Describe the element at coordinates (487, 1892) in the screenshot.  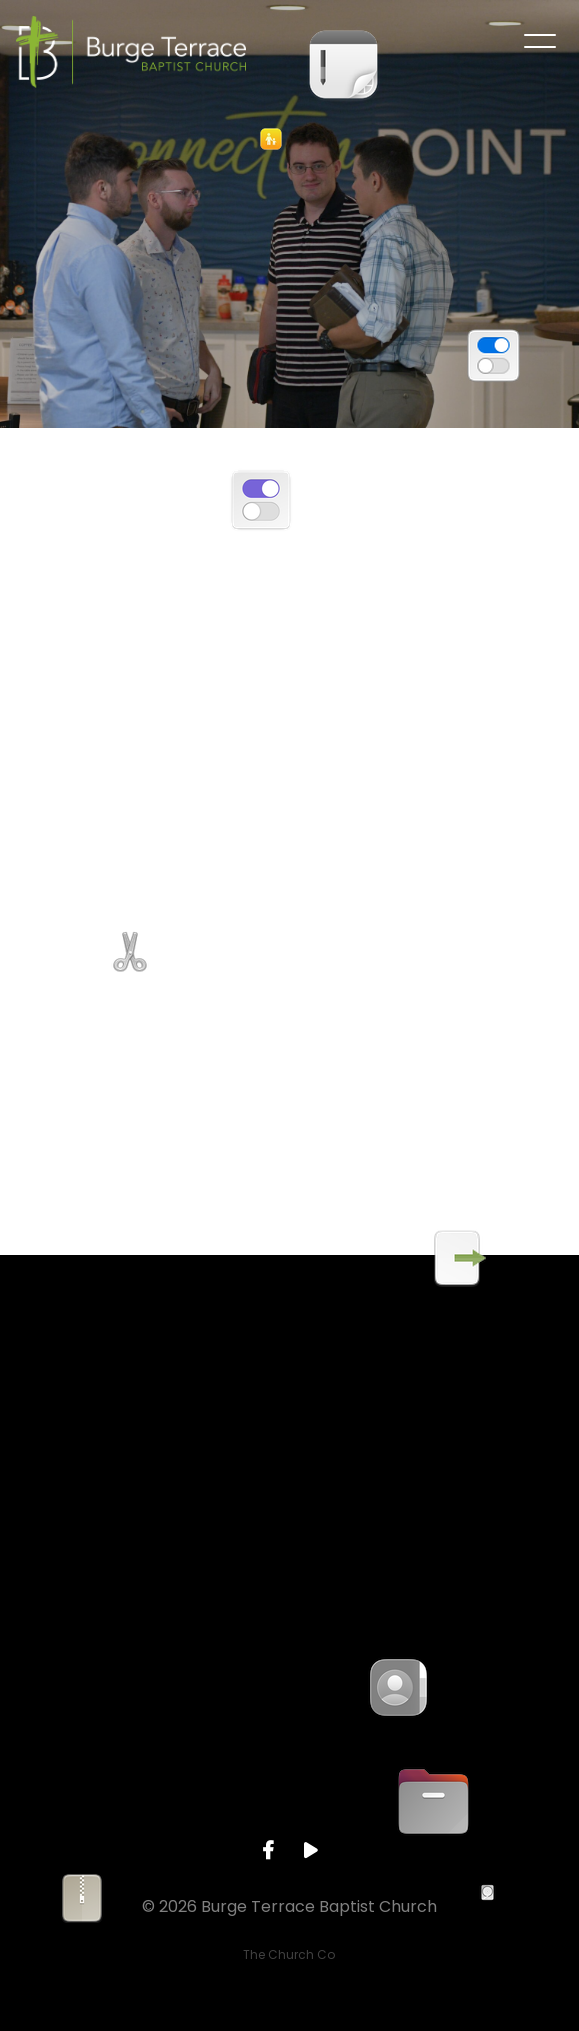
I see `open disk utility application` at that location.